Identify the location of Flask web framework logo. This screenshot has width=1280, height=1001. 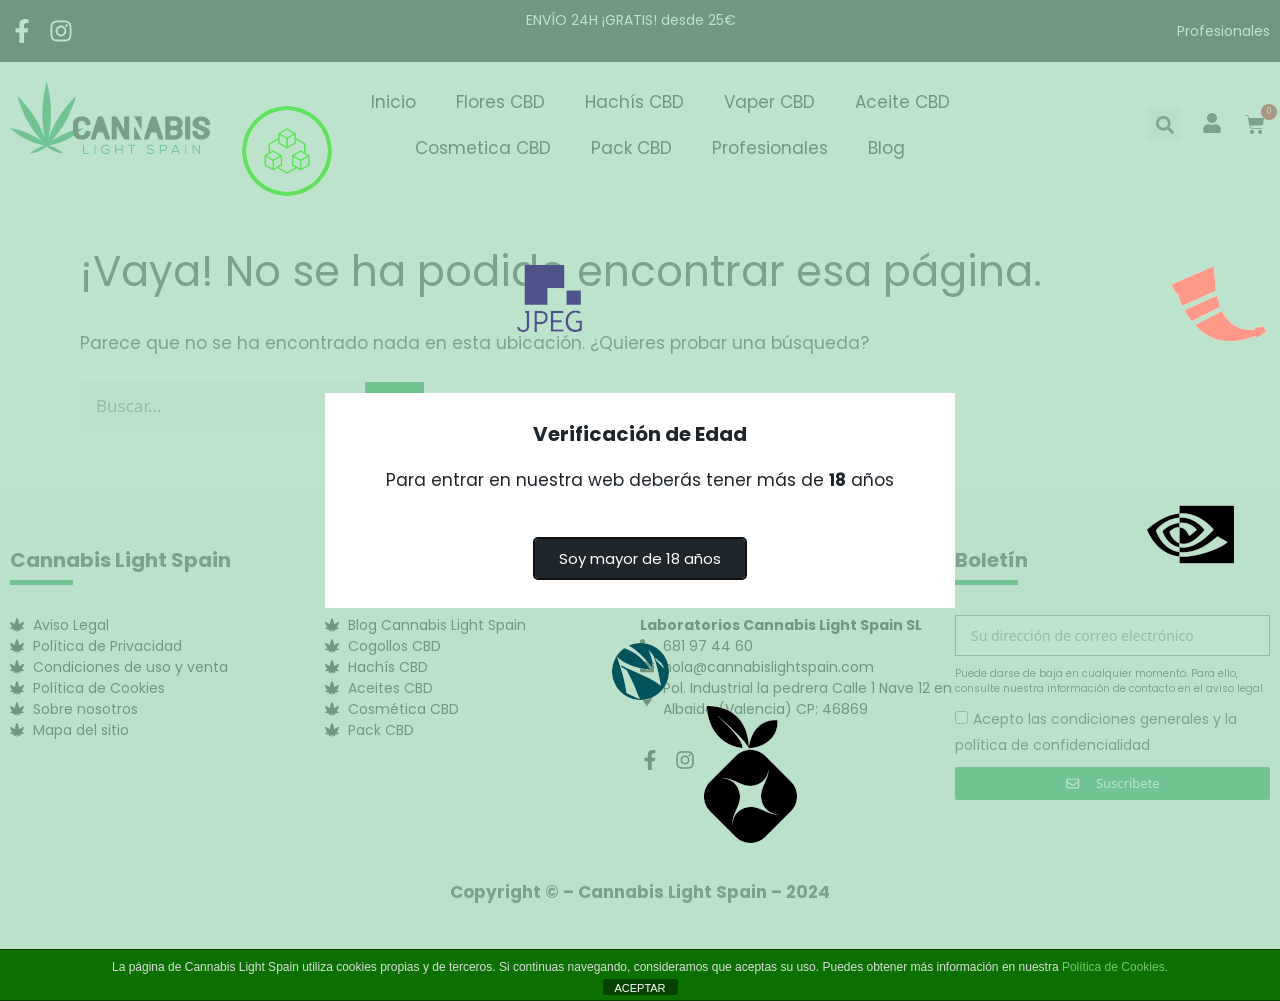
(1219, 304).